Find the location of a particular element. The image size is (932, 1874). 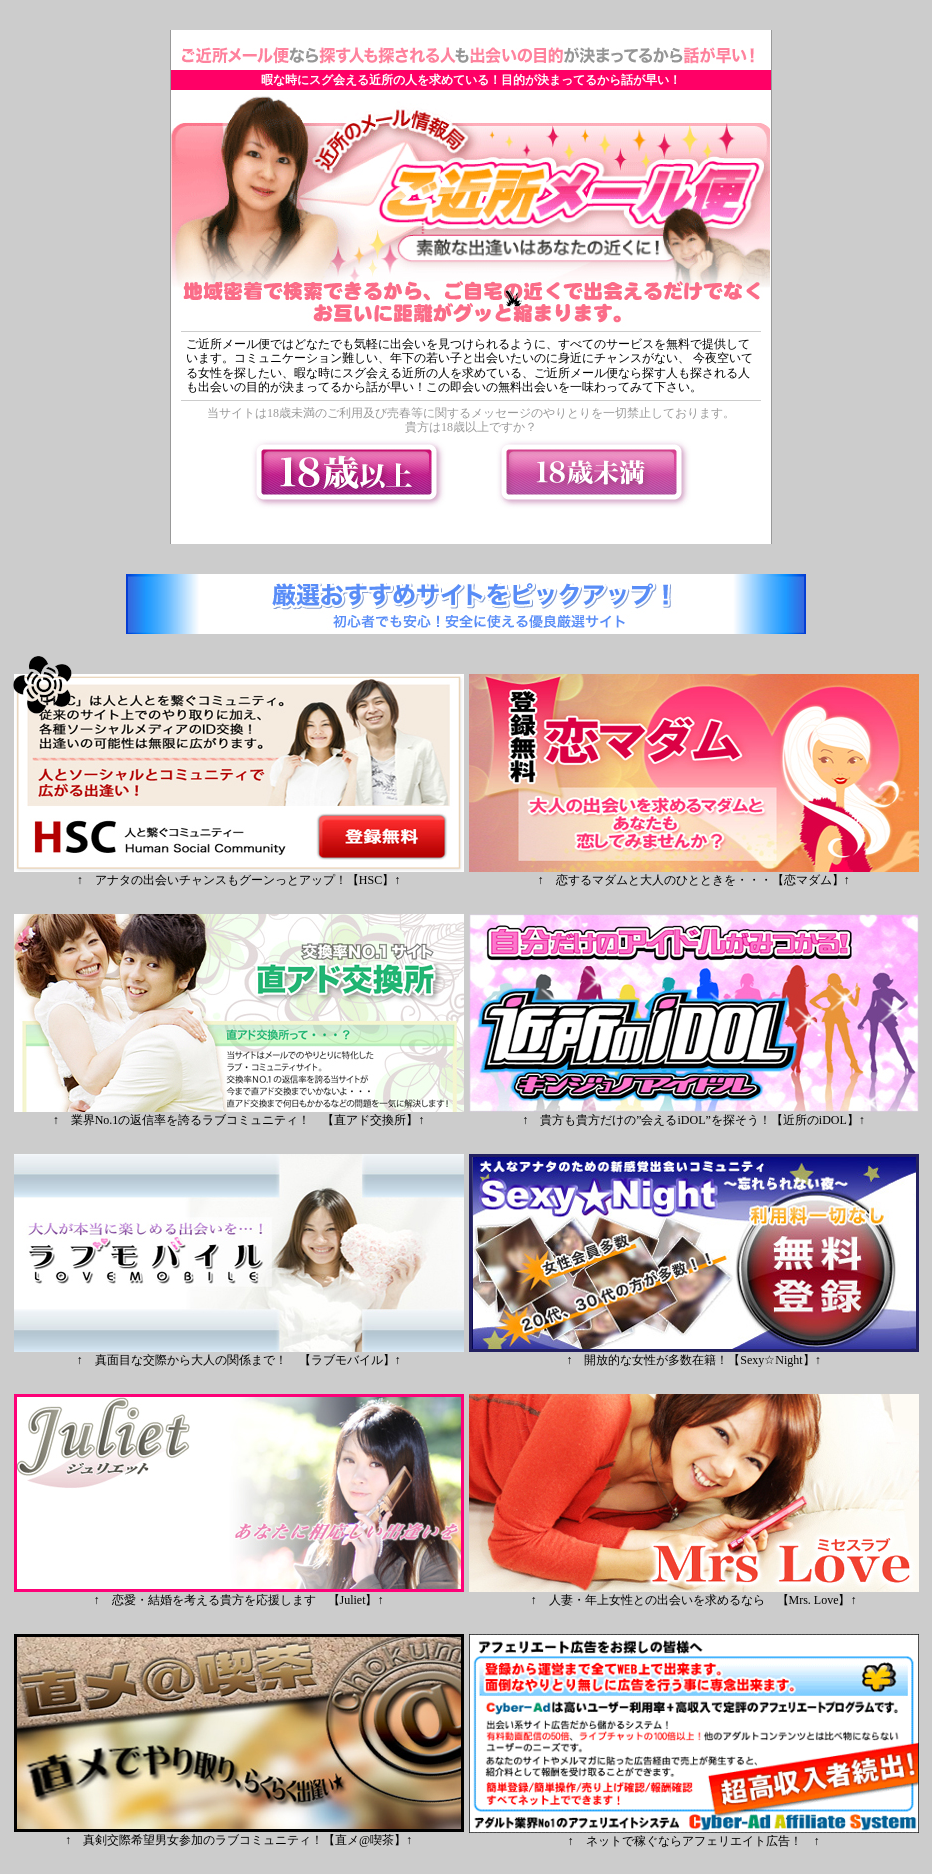

indicates fall damage or impact event is located at coordinates (513, 298).